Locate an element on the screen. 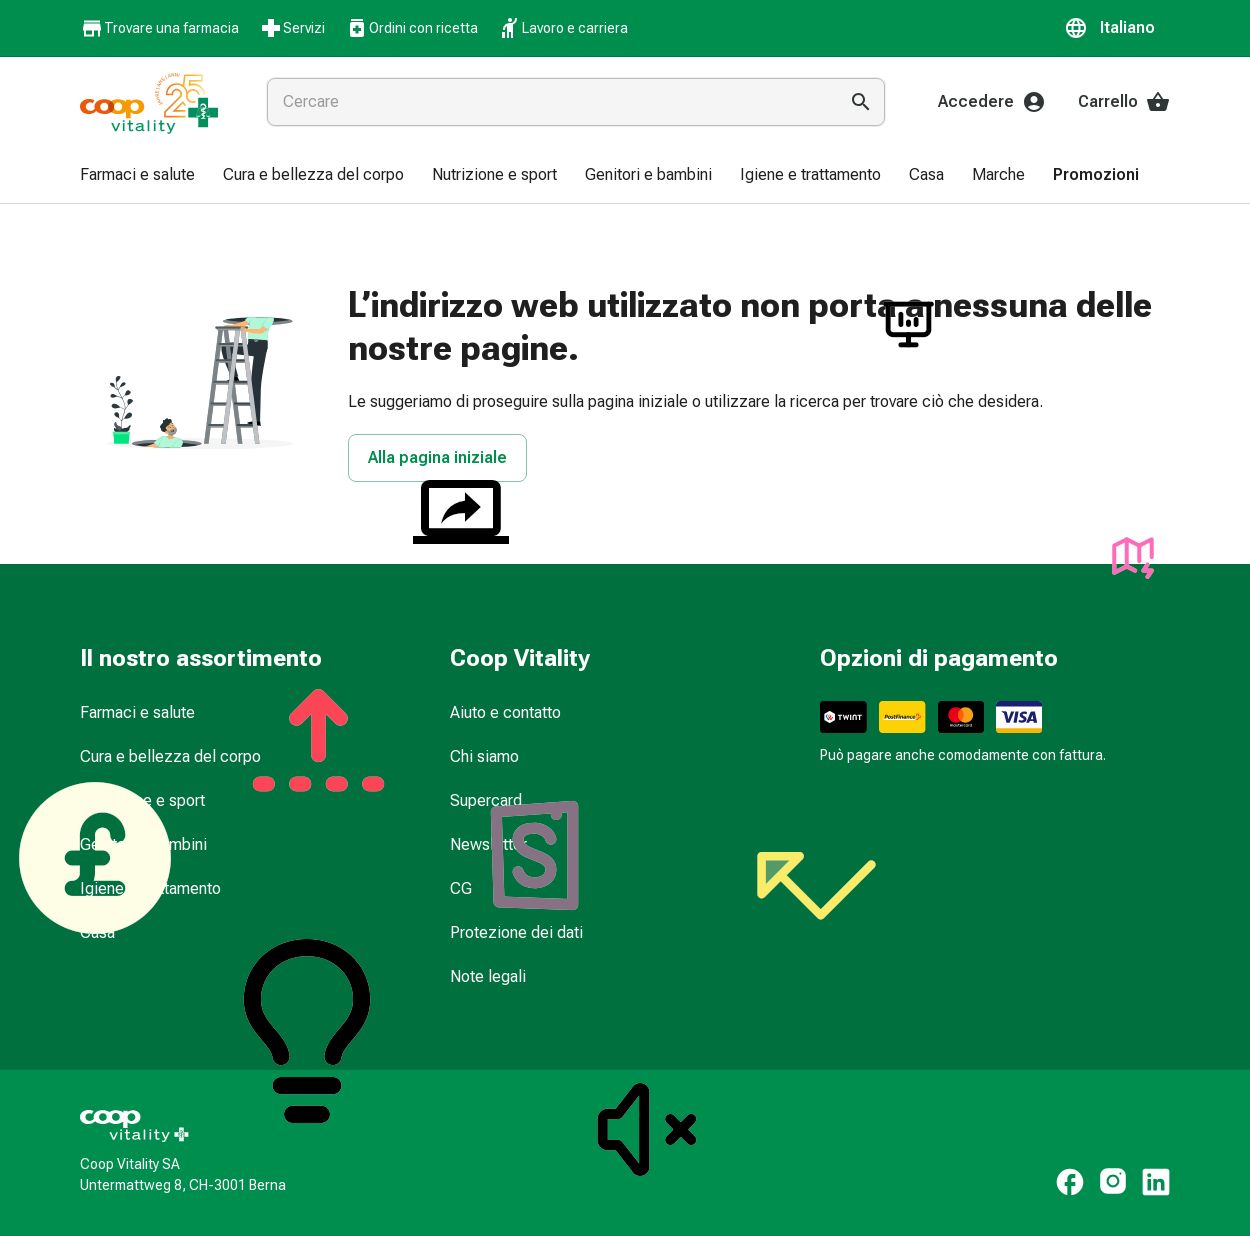  view tips or suggestions is located at coordinates (307, 1031).